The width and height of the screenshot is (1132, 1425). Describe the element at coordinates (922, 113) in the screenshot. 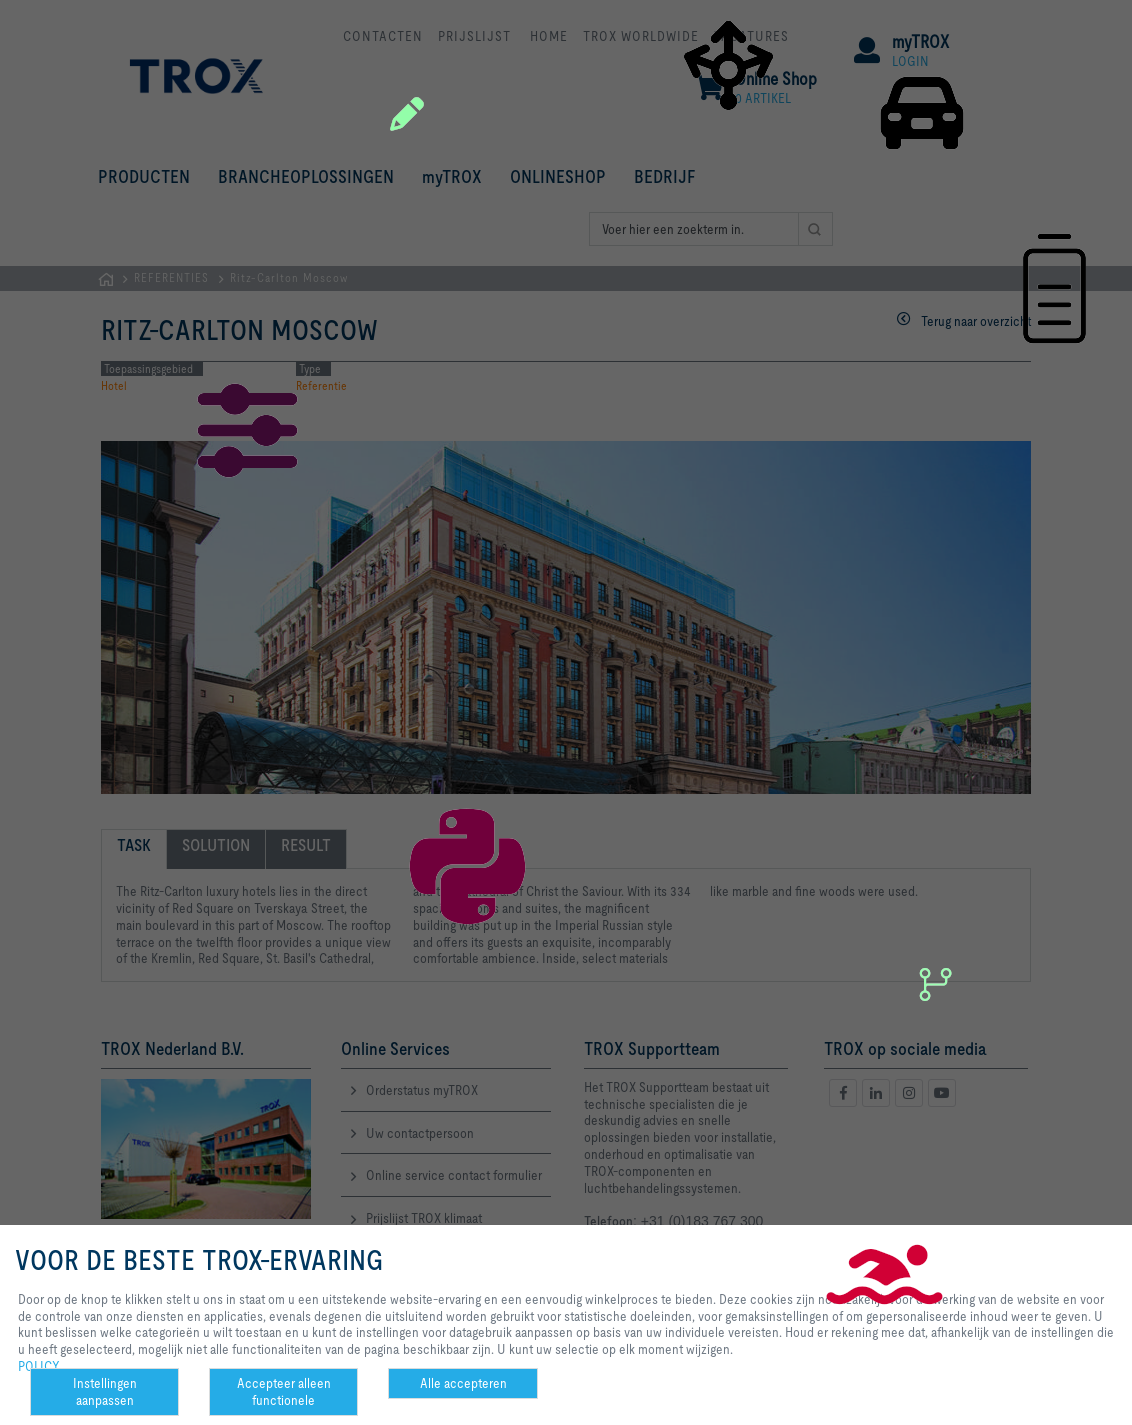

I see `access vehicle or car-related settings` at that location.